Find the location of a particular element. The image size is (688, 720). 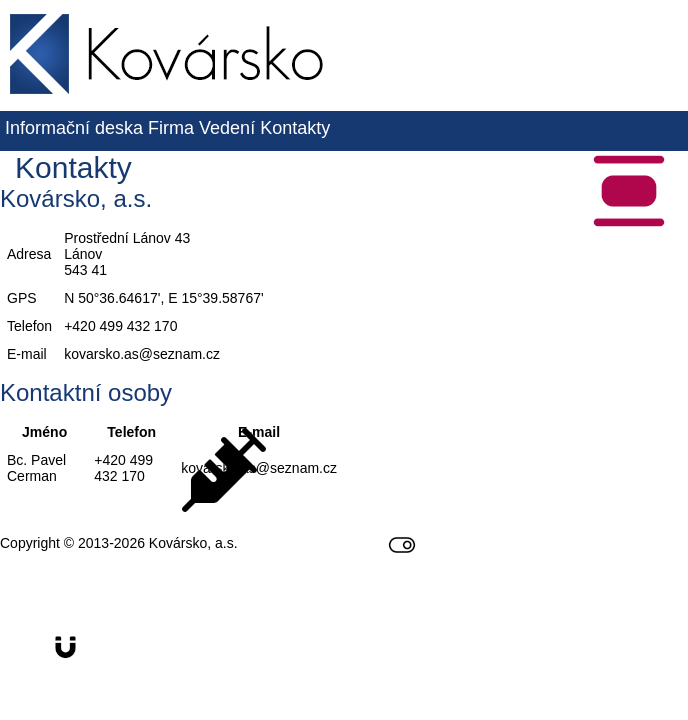

distribute layers horizontally with equal spacing is located at coordinates (629, 191).